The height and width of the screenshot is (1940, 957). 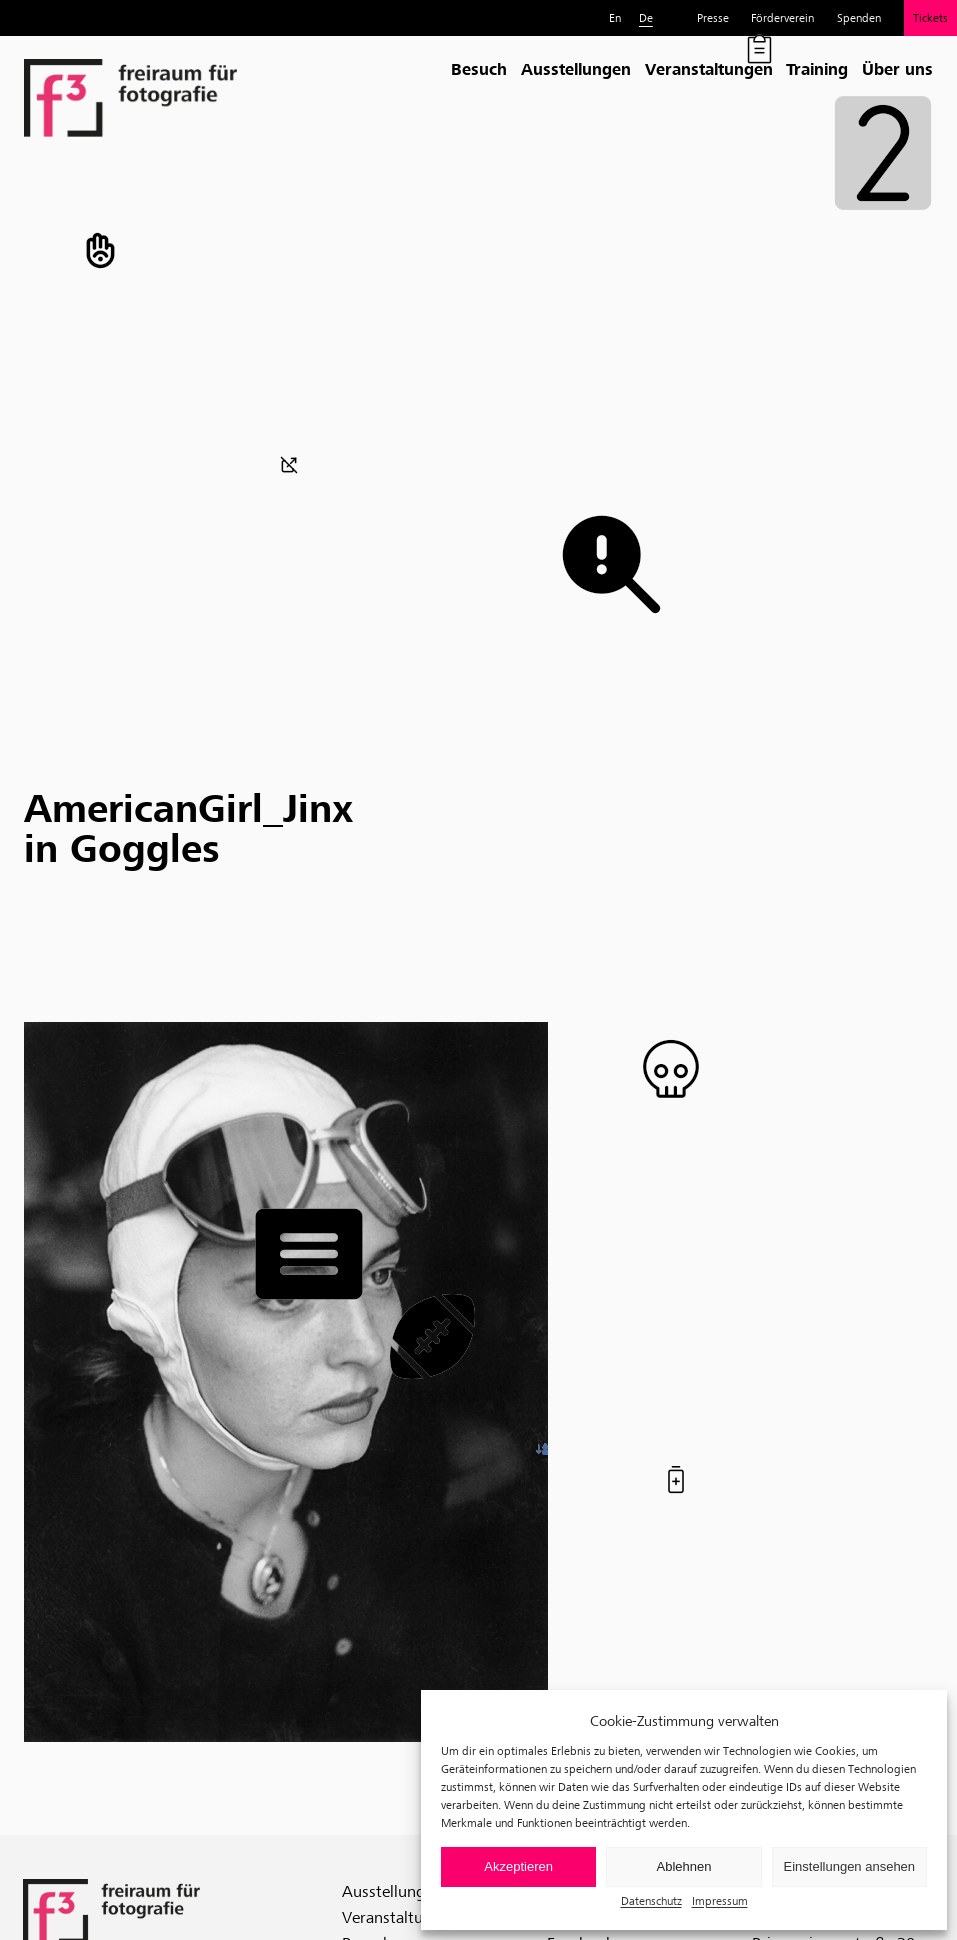 I want to click on access palm reading or hand analysis feature, so click(x=100, y=250).